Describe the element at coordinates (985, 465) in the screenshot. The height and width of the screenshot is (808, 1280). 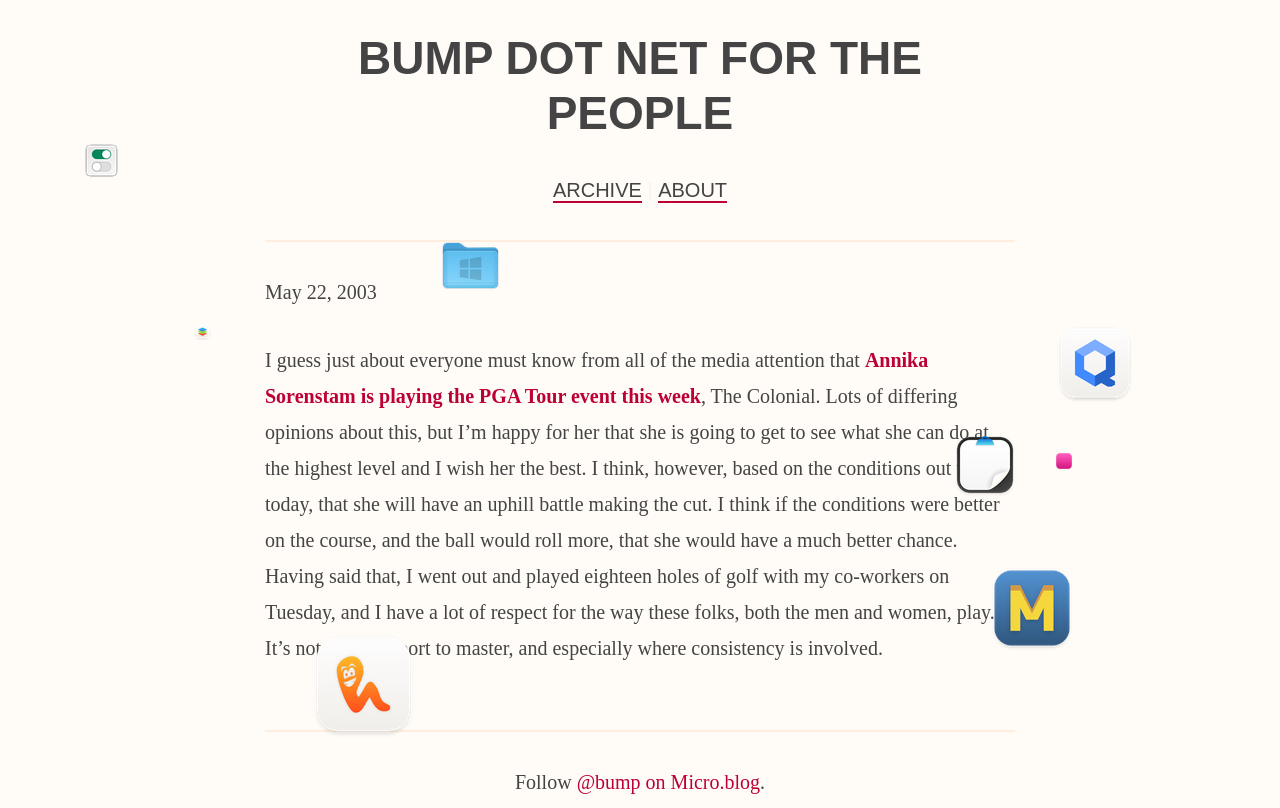
I see `open tasks or to-do list app` at that location.